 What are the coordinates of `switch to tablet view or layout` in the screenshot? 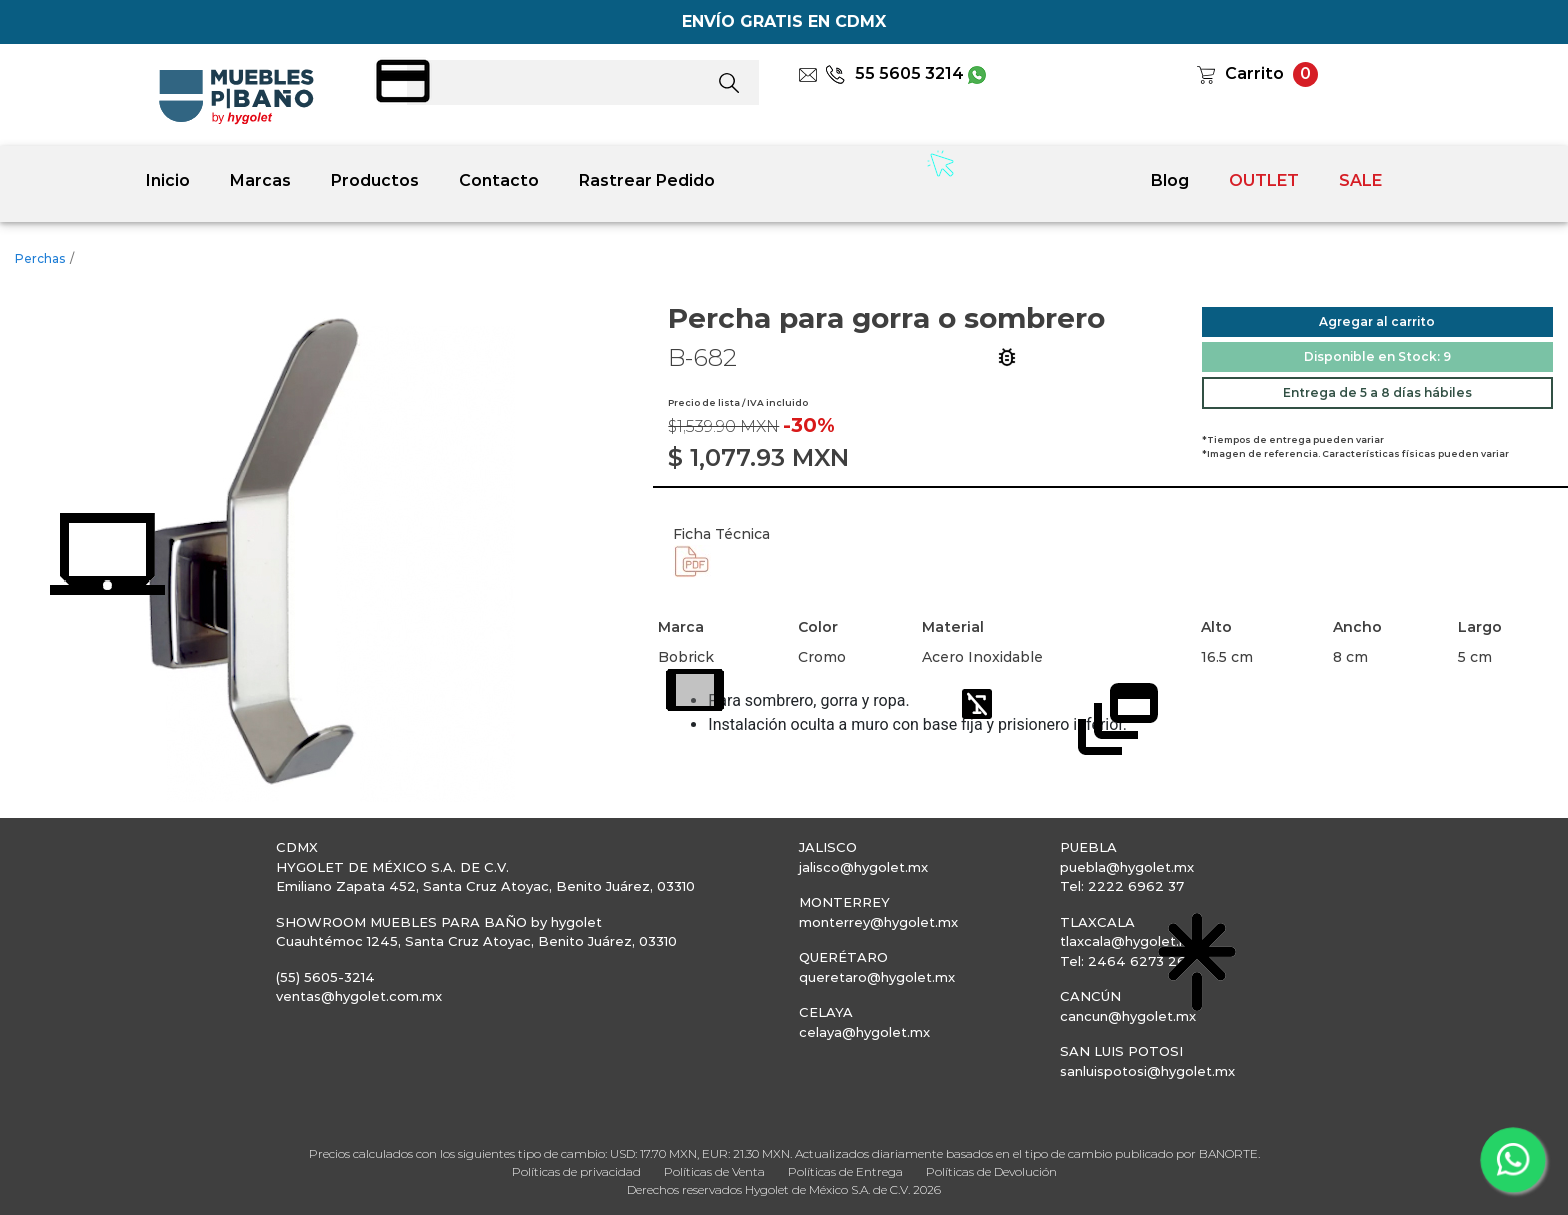 It's located at (695, 690).